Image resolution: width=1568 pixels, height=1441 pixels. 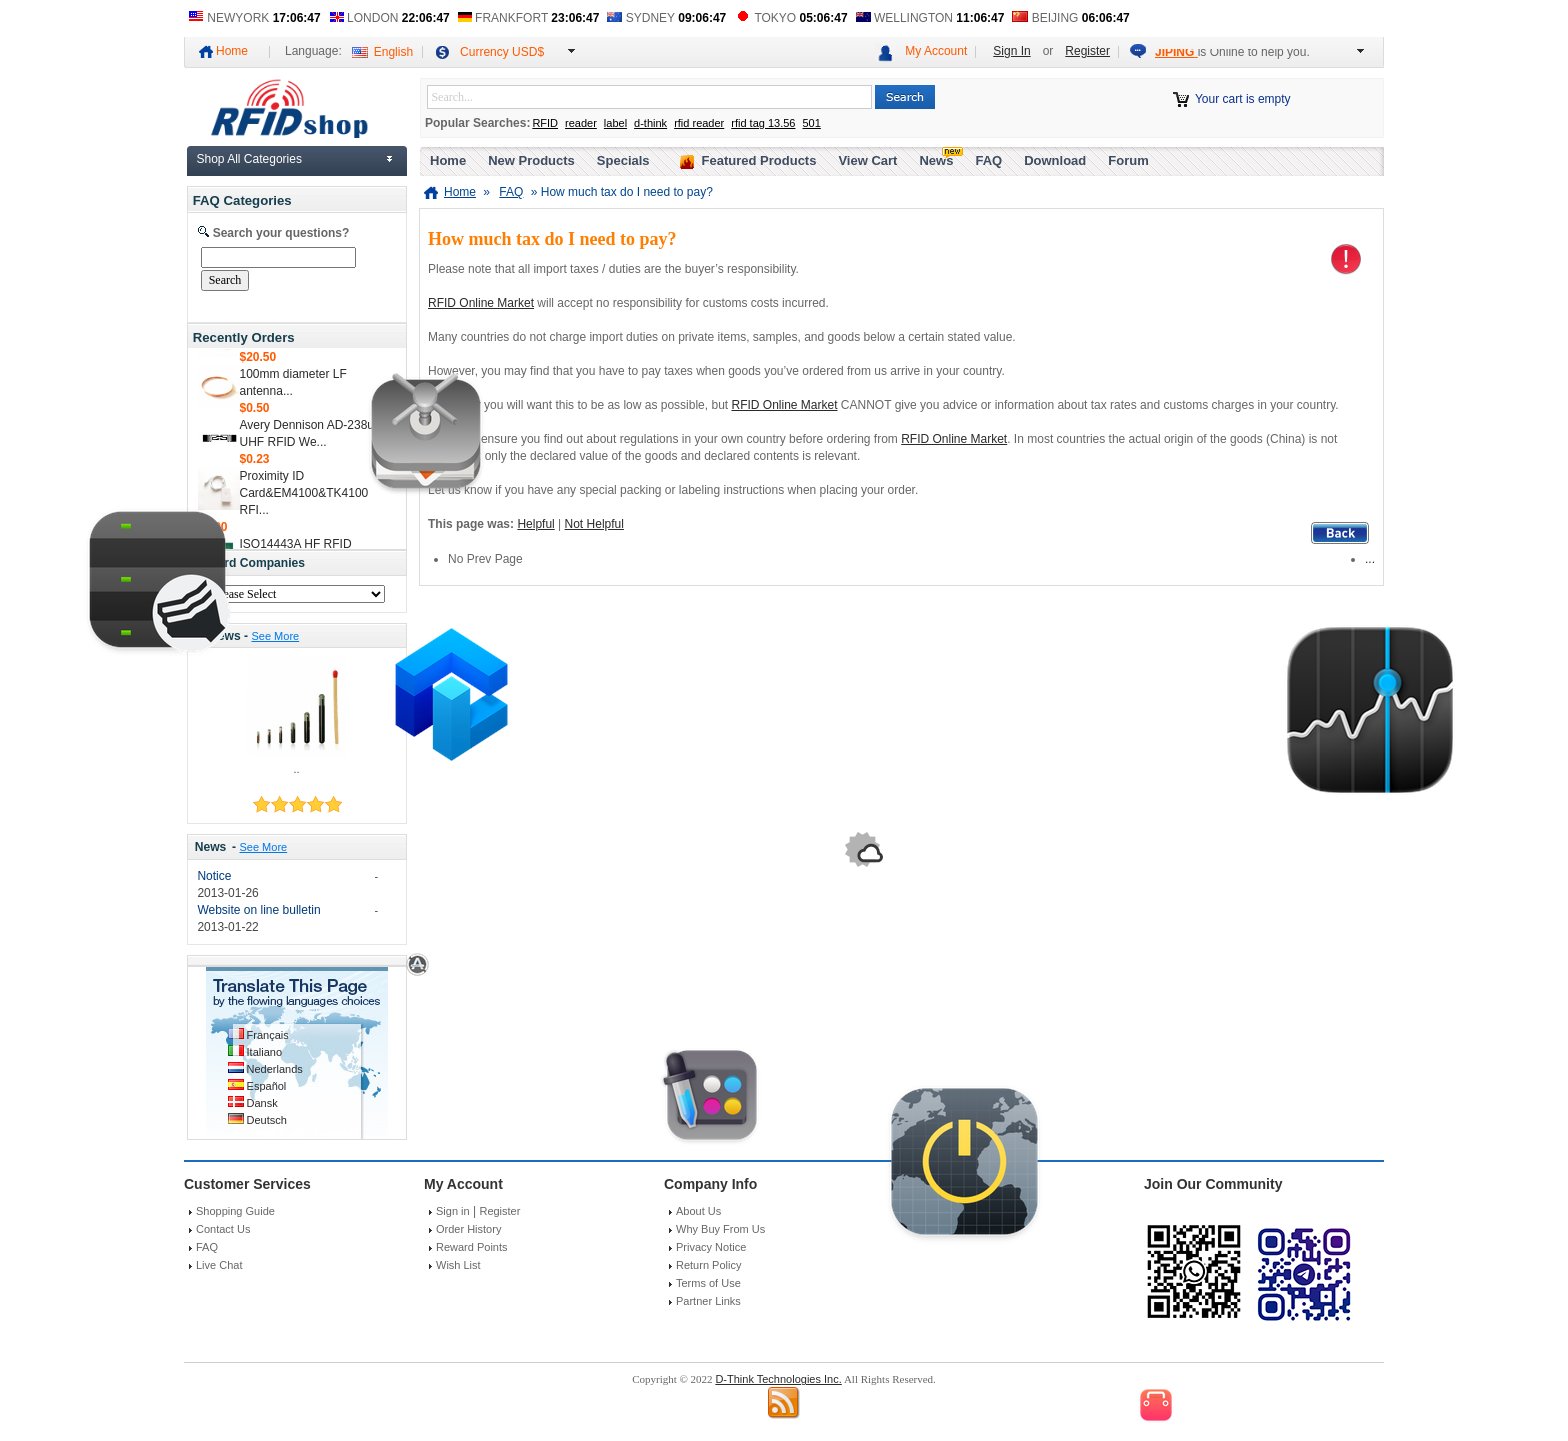 I want to click on configure wake-on-lan network settings, so click(x=964, y=1161).